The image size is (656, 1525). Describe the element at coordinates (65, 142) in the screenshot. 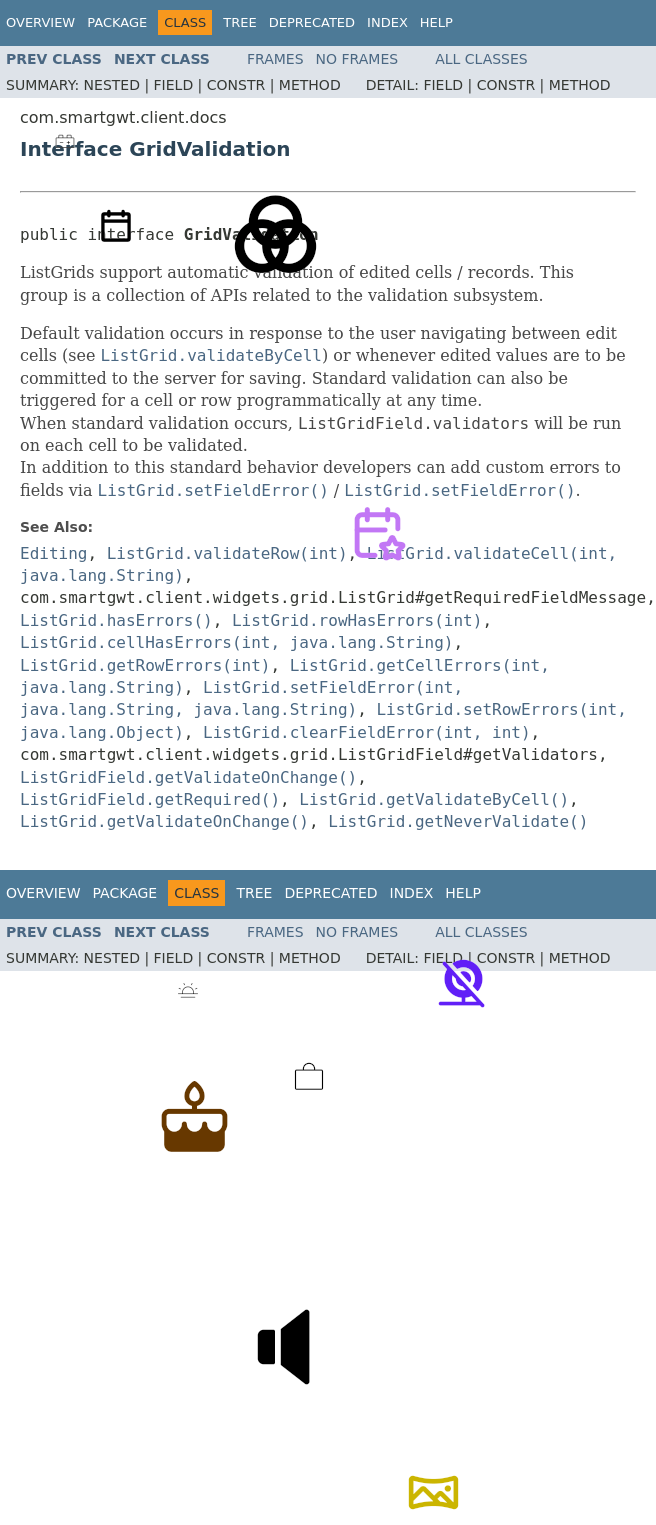

I see `view car battery status` at that location.